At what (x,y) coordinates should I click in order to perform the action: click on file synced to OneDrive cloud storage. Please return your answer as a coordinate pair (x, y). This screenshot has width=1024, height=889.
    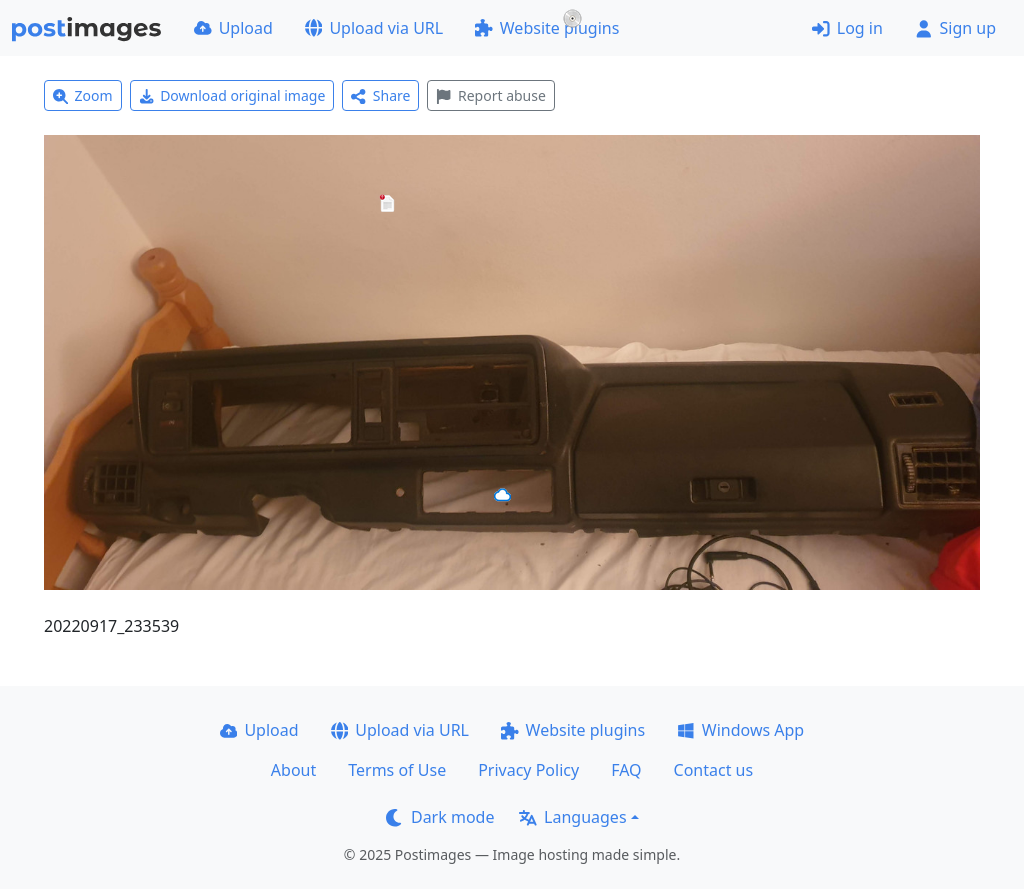
    Looking at the image, I should click on (502, 495).